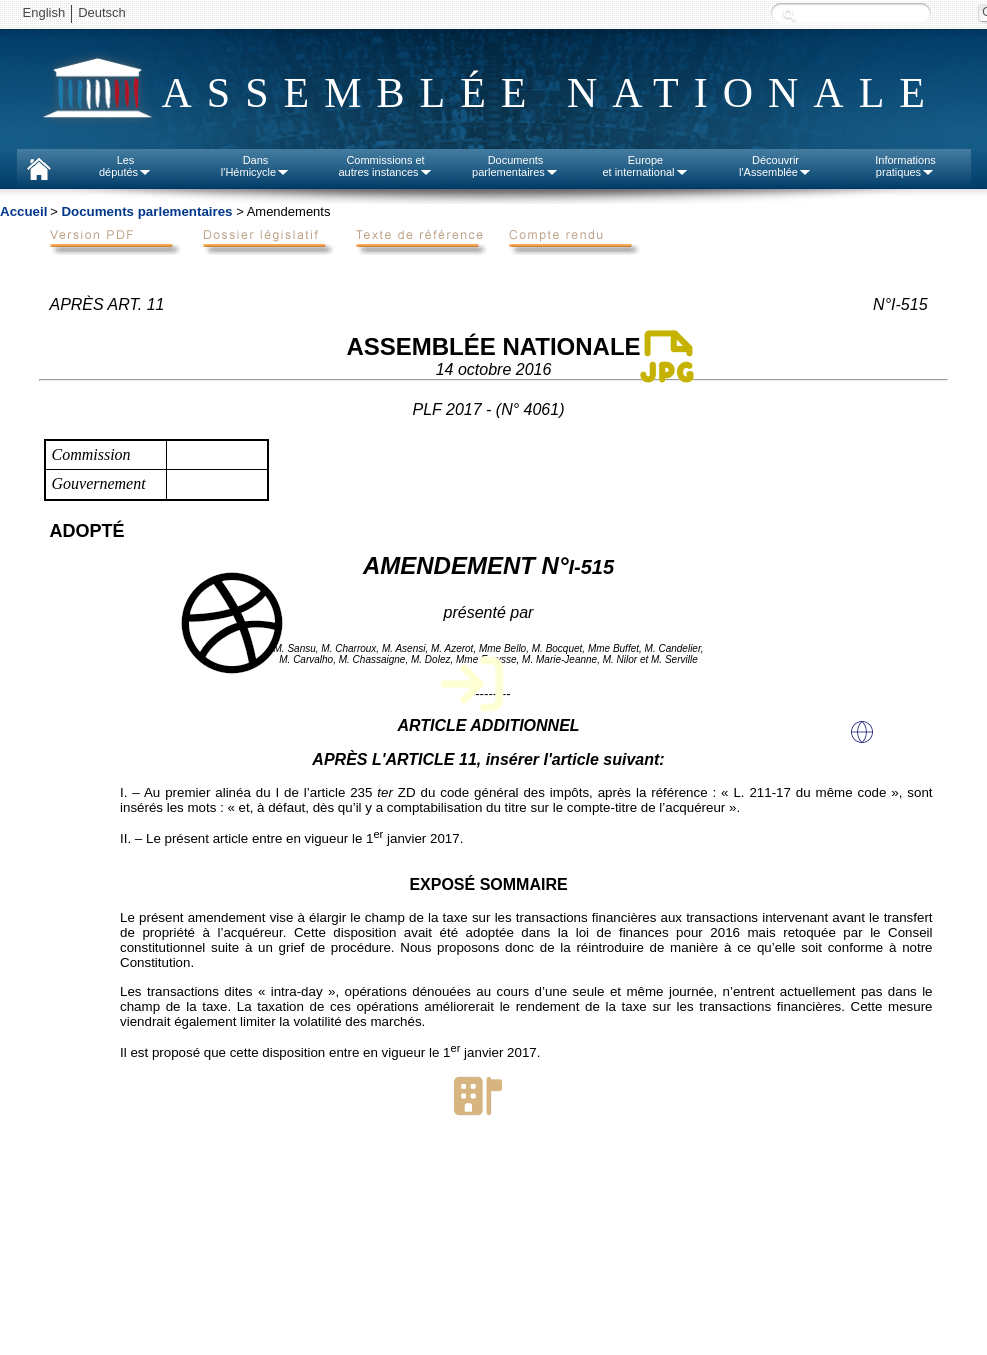 The height and width of the screenshot is (1355, 987). Describe the element at coordinates (478, 1096) in the screenshot. I see `view government or official building location` at that location.